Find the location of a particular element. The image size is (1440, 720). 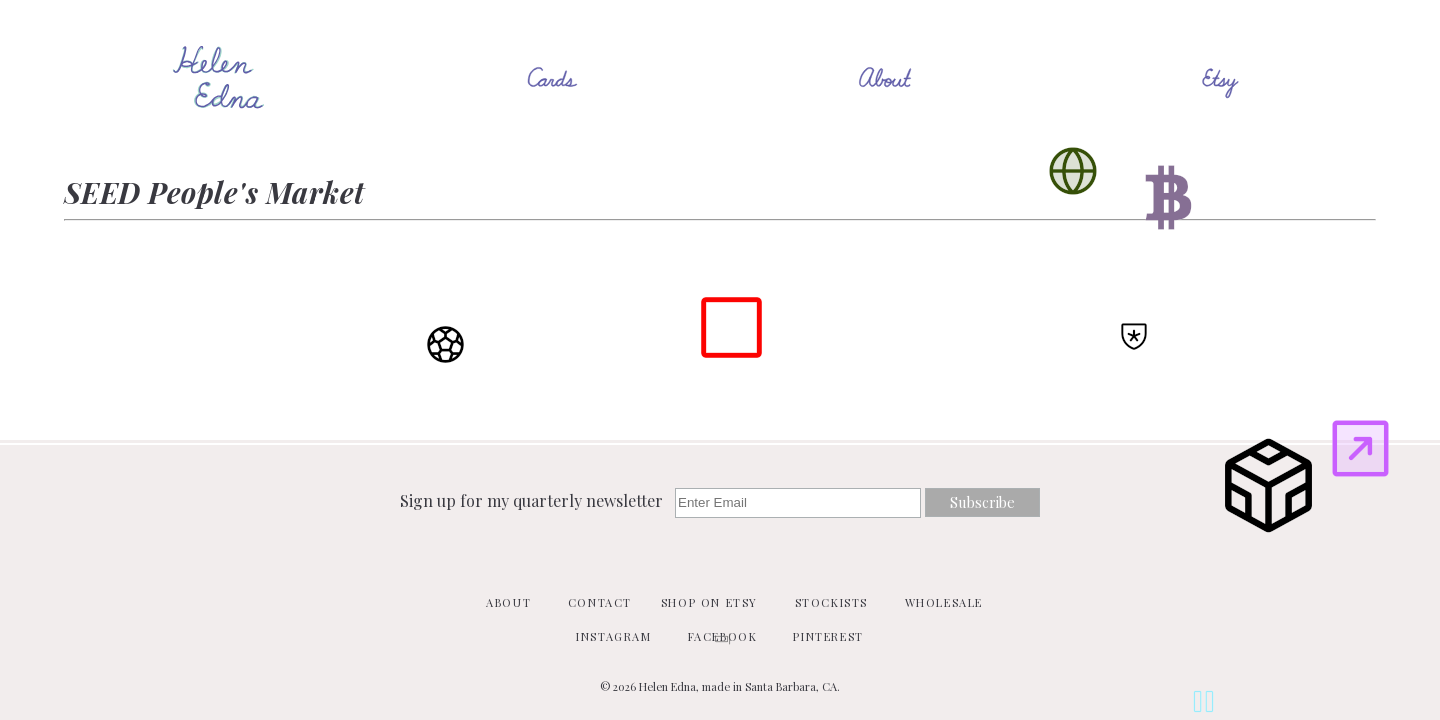

open link in a new window is located at coordinates (1360, 448).